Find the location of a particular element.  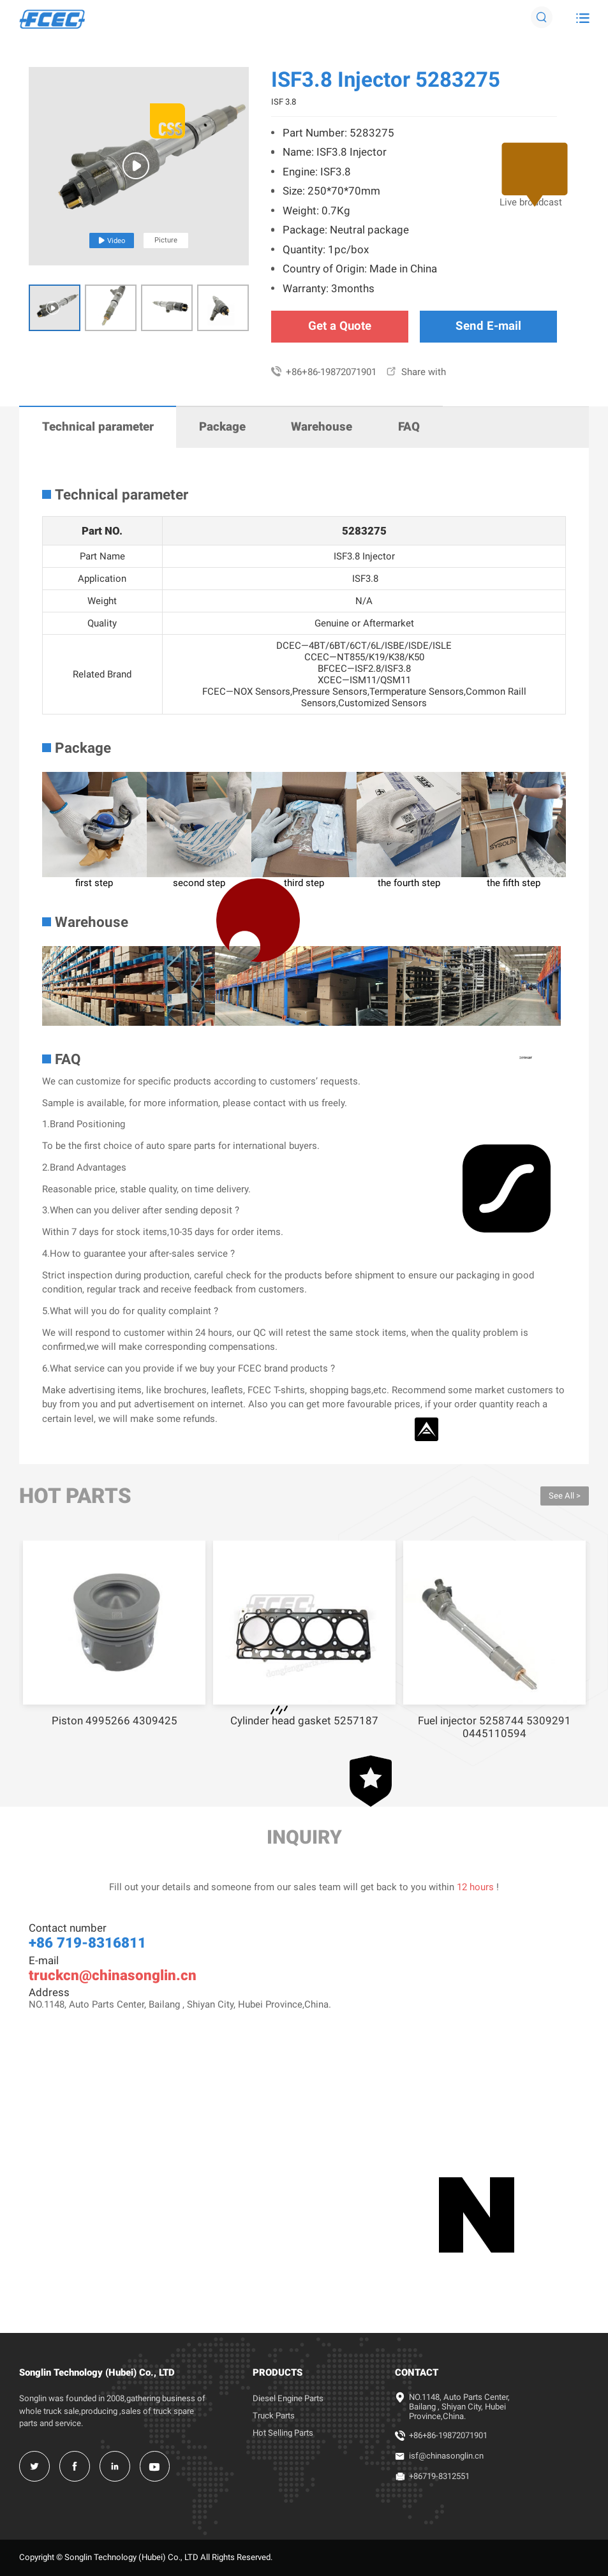

indicates premium or verified security status is located at coordinates (371, 1781).